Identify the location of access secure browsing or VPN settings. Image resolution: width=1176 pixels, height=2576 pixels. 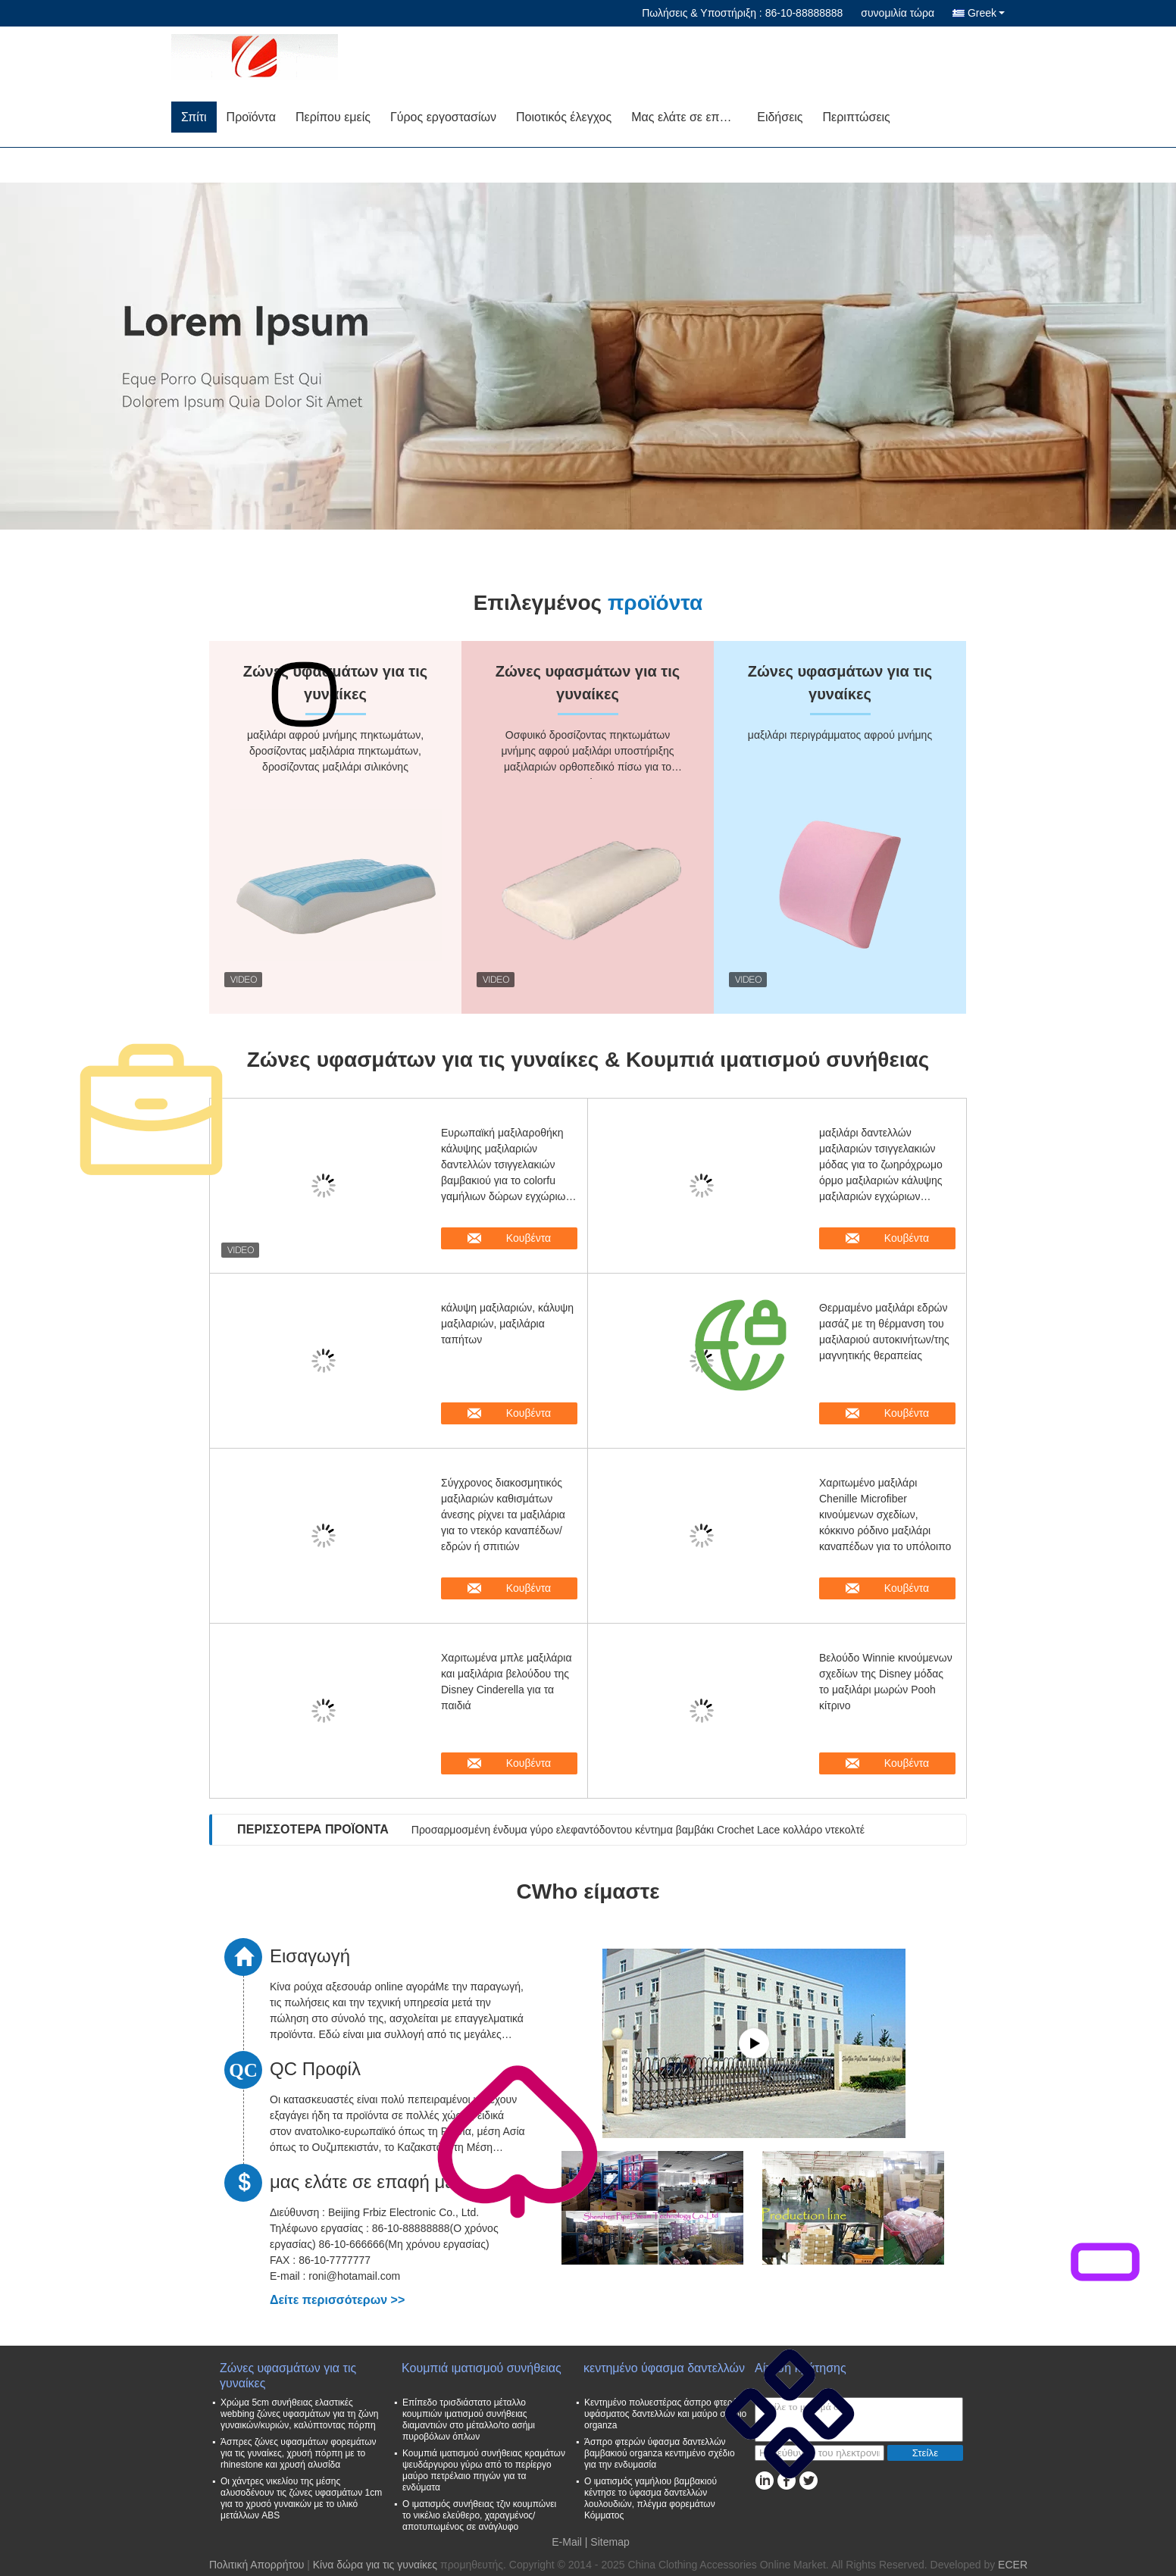
(740, 1345).